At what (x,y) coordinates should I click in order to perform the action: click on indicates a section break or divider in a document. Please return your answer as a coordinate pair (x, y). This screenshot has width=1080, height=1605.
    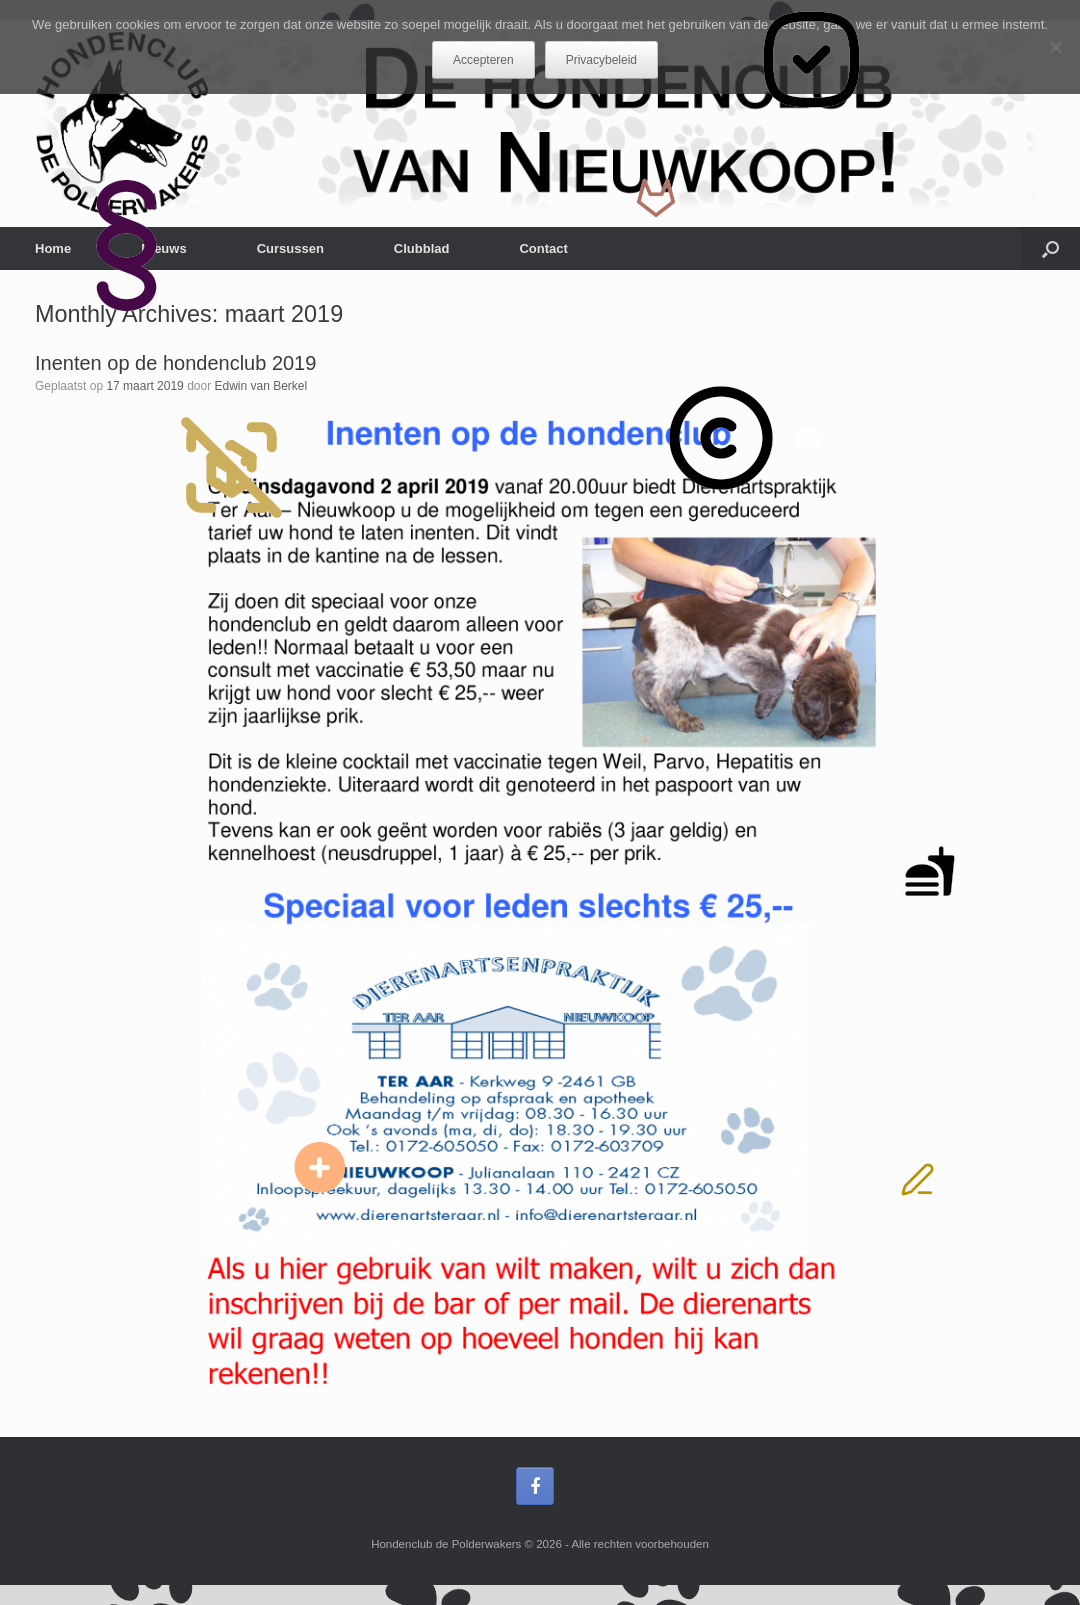
    Looking at the image, I should click on (126, 245).